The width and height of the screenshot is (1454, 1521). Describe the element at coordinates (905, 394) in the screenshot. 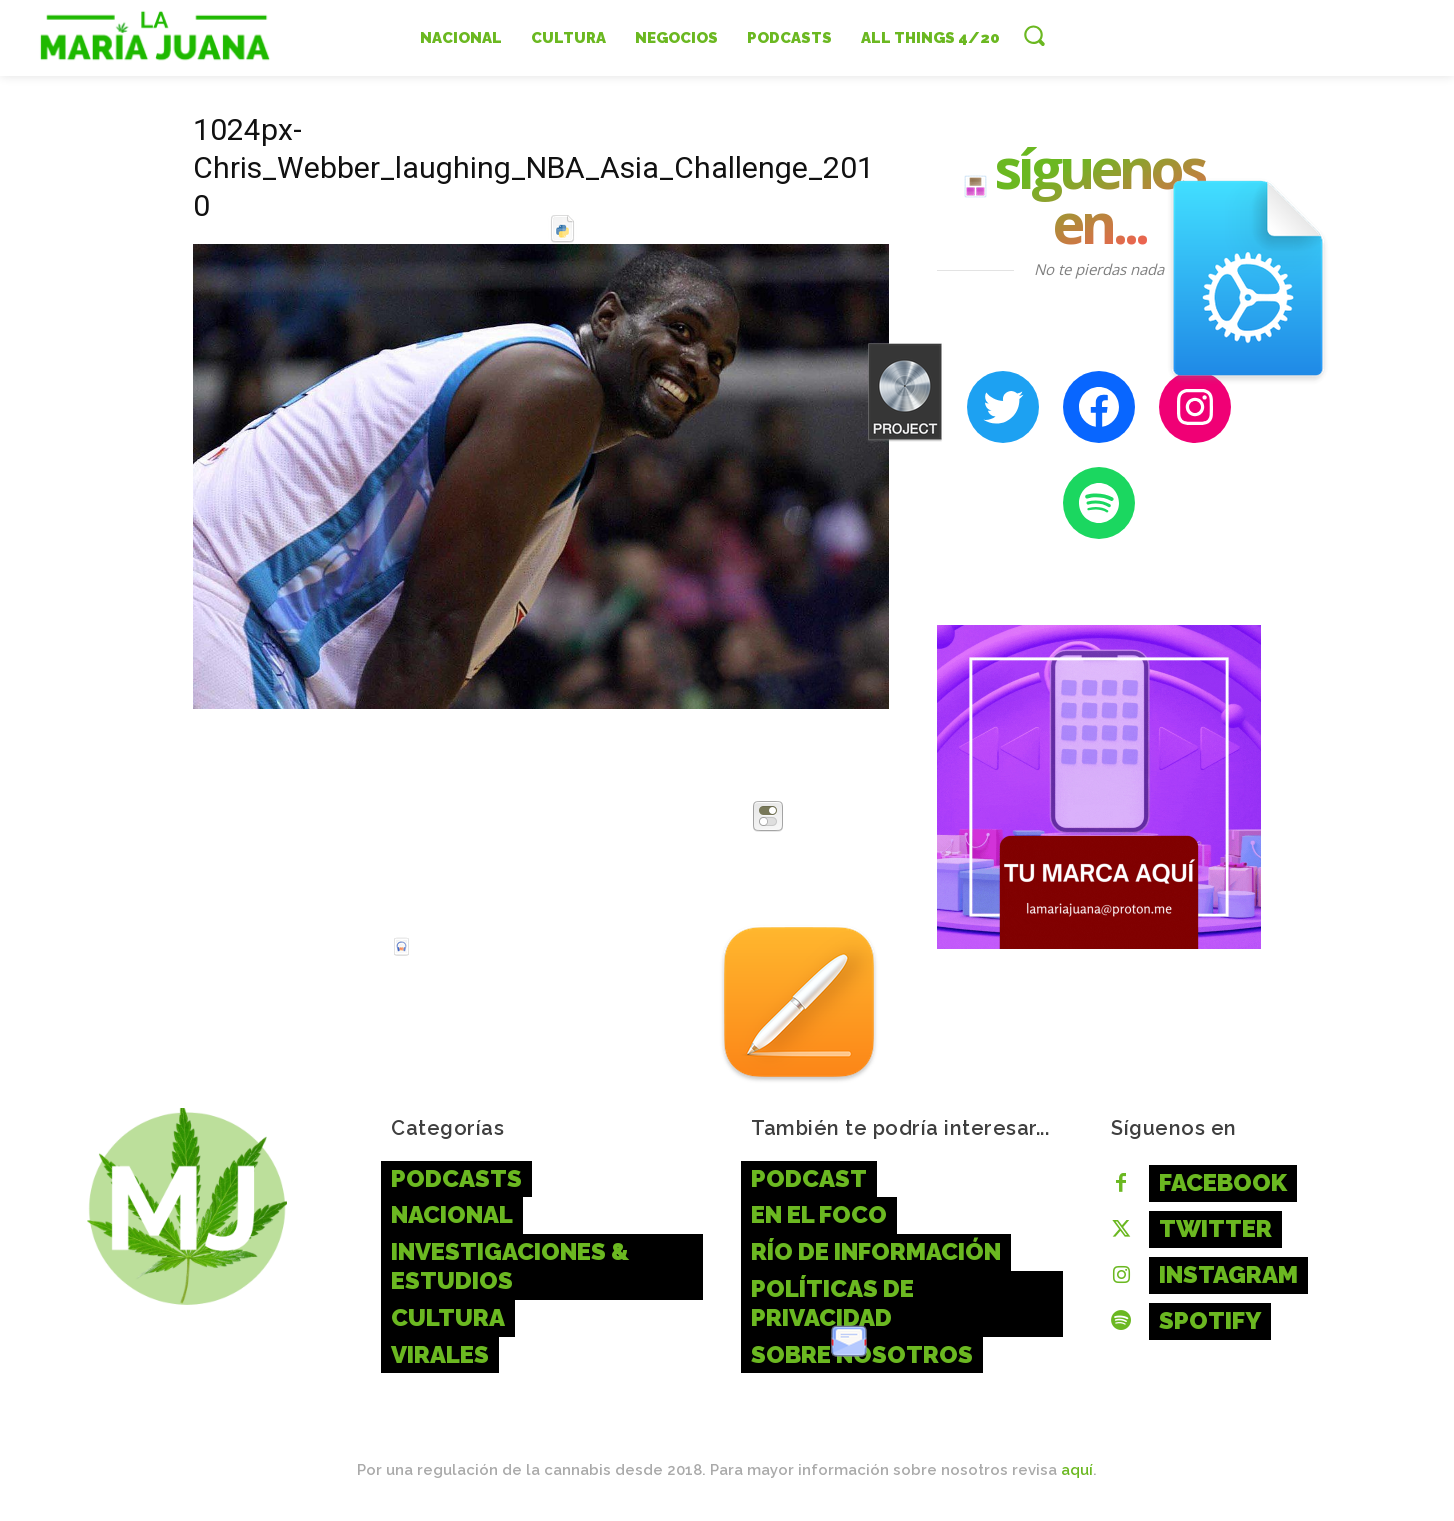

I see `open a Logic Pro project file in GarageBand` at that location.